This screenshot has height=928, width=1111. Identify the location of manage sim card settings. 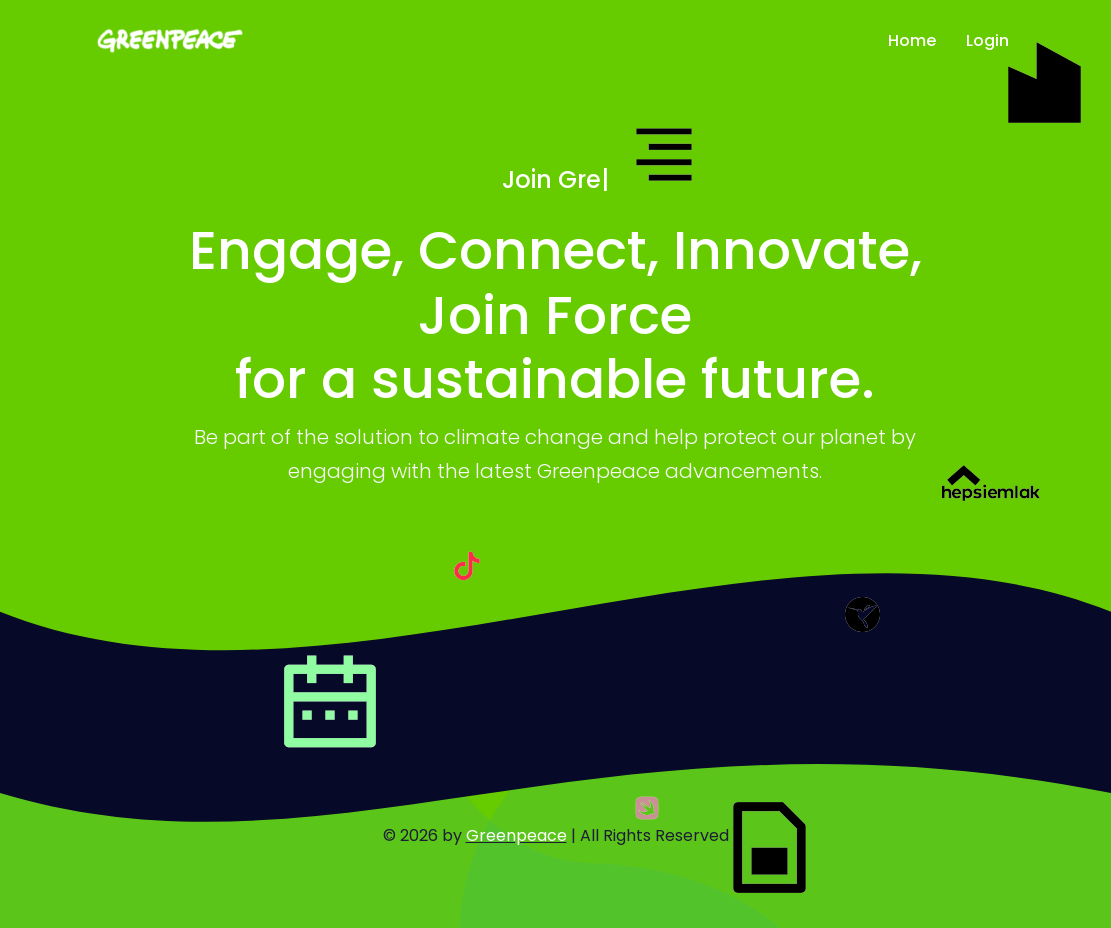
(769, 847).